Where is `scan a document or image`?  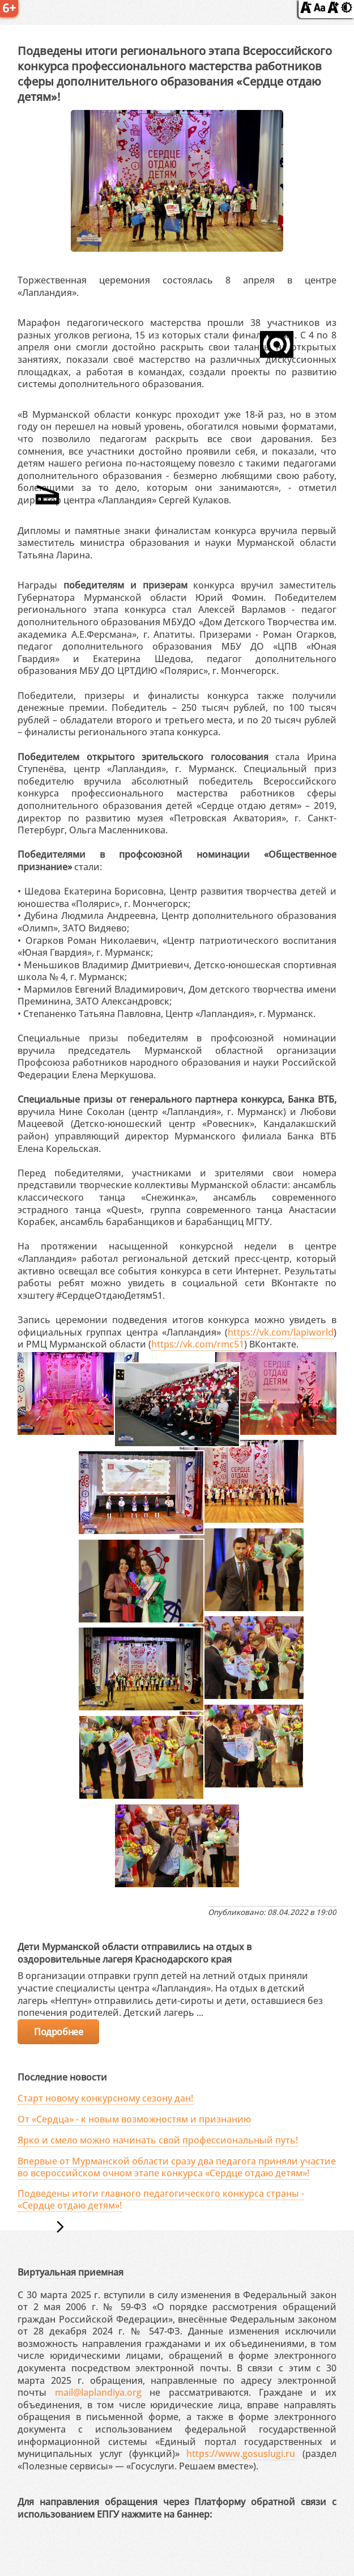 scan a document or image is located at coordinates (47, 494).